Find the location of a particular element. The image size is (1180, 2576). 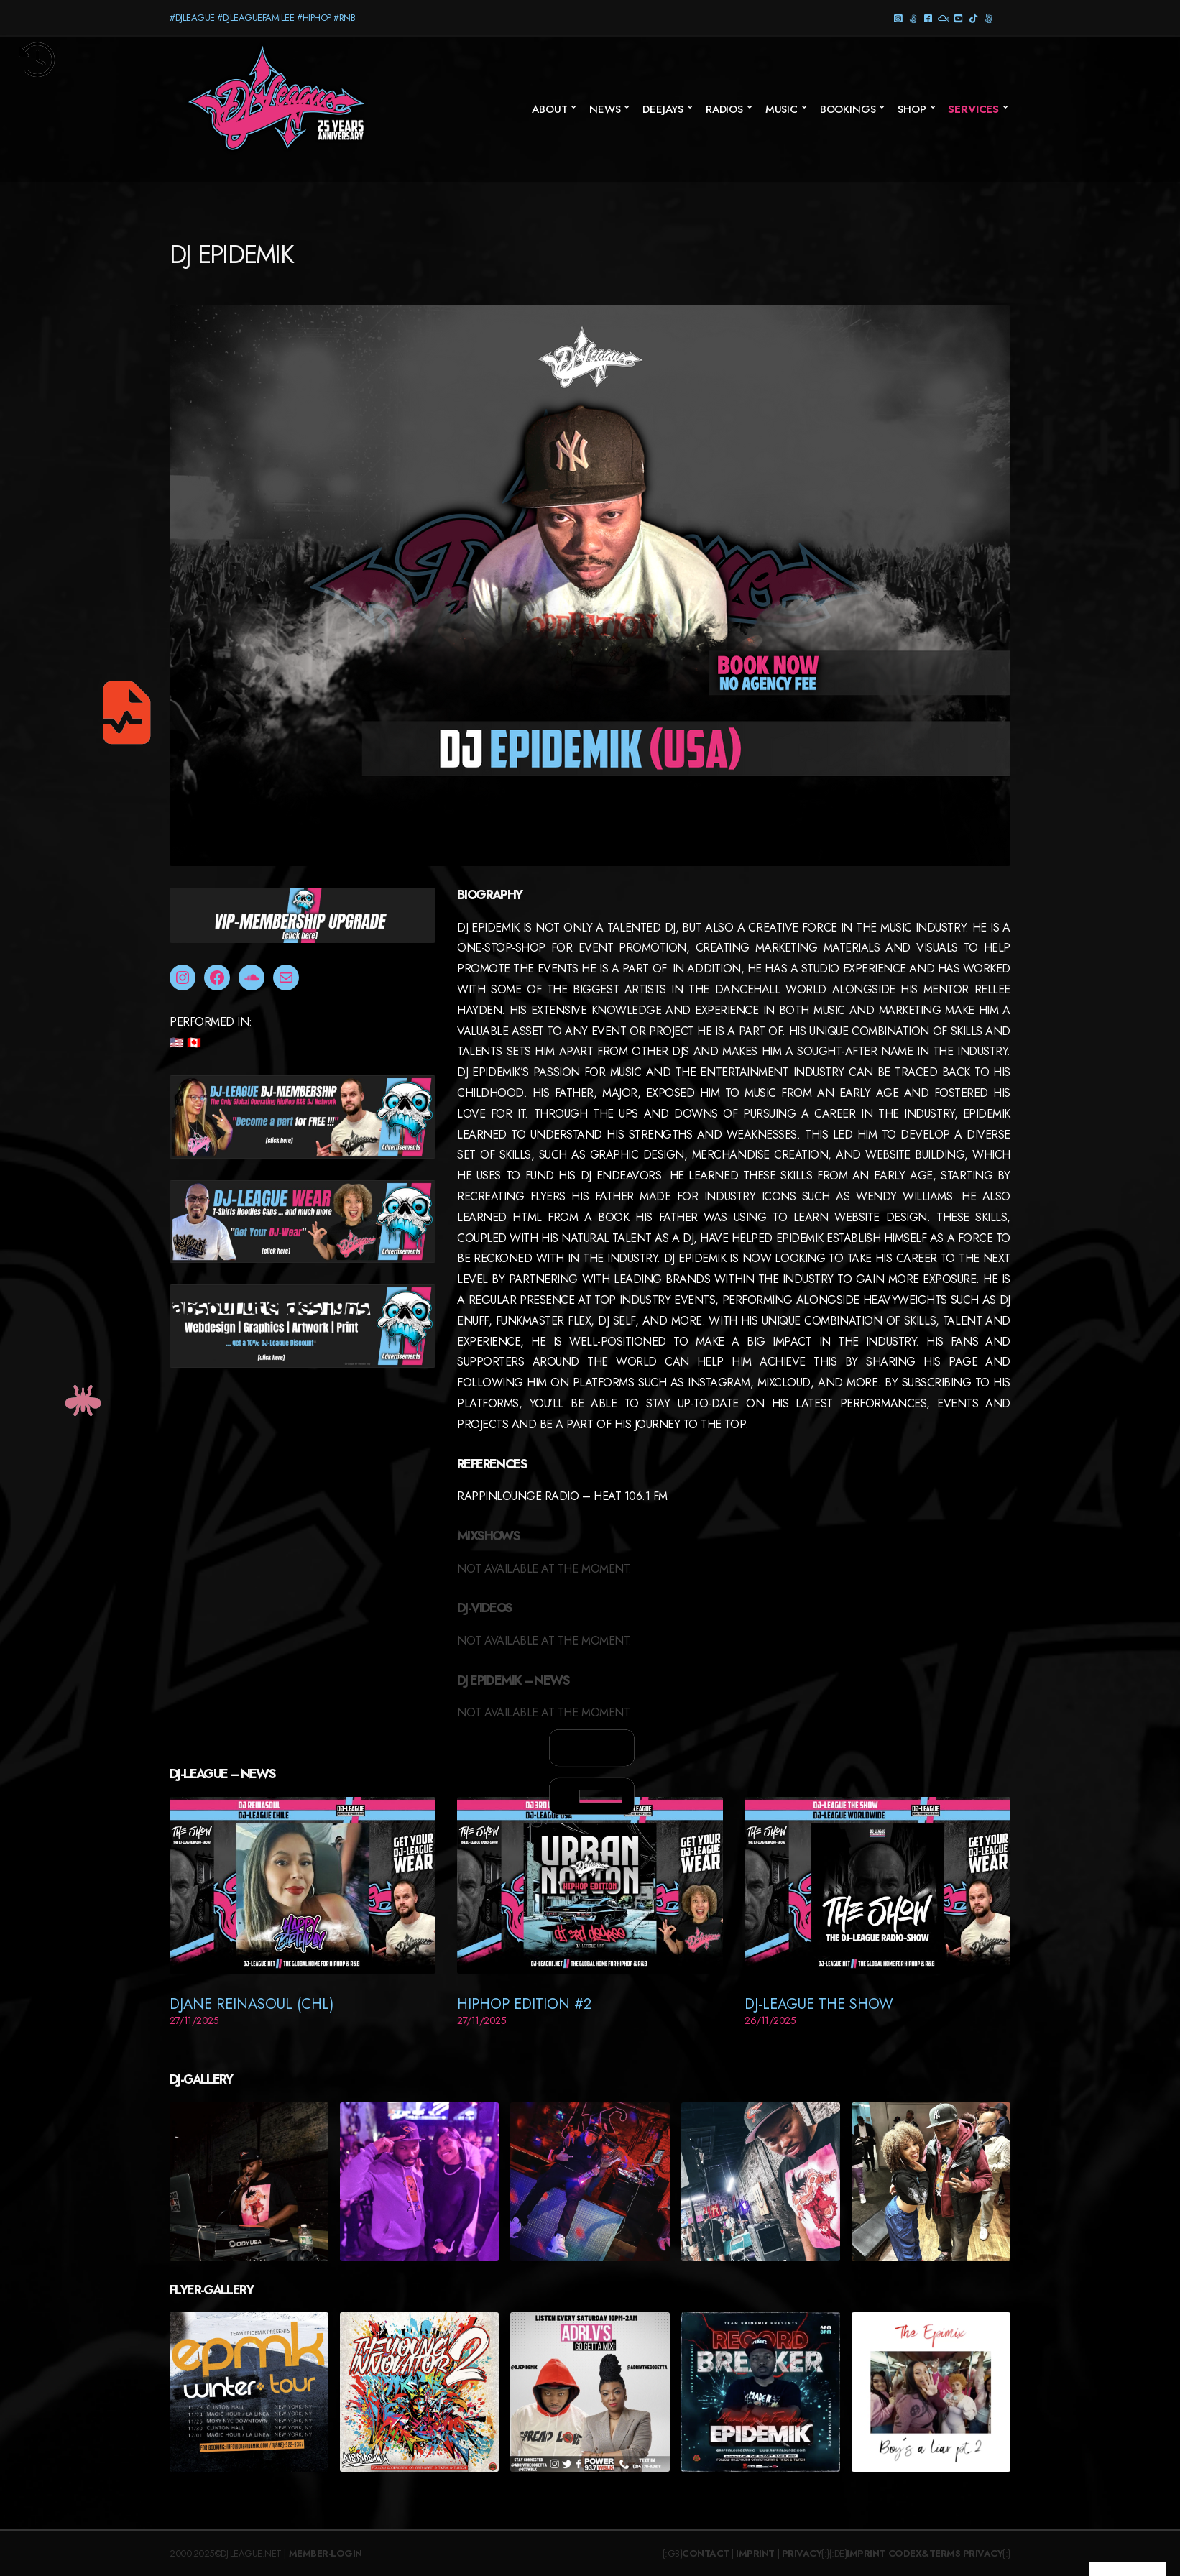

view task list or to-do items is located at coordinates (591, 1772).